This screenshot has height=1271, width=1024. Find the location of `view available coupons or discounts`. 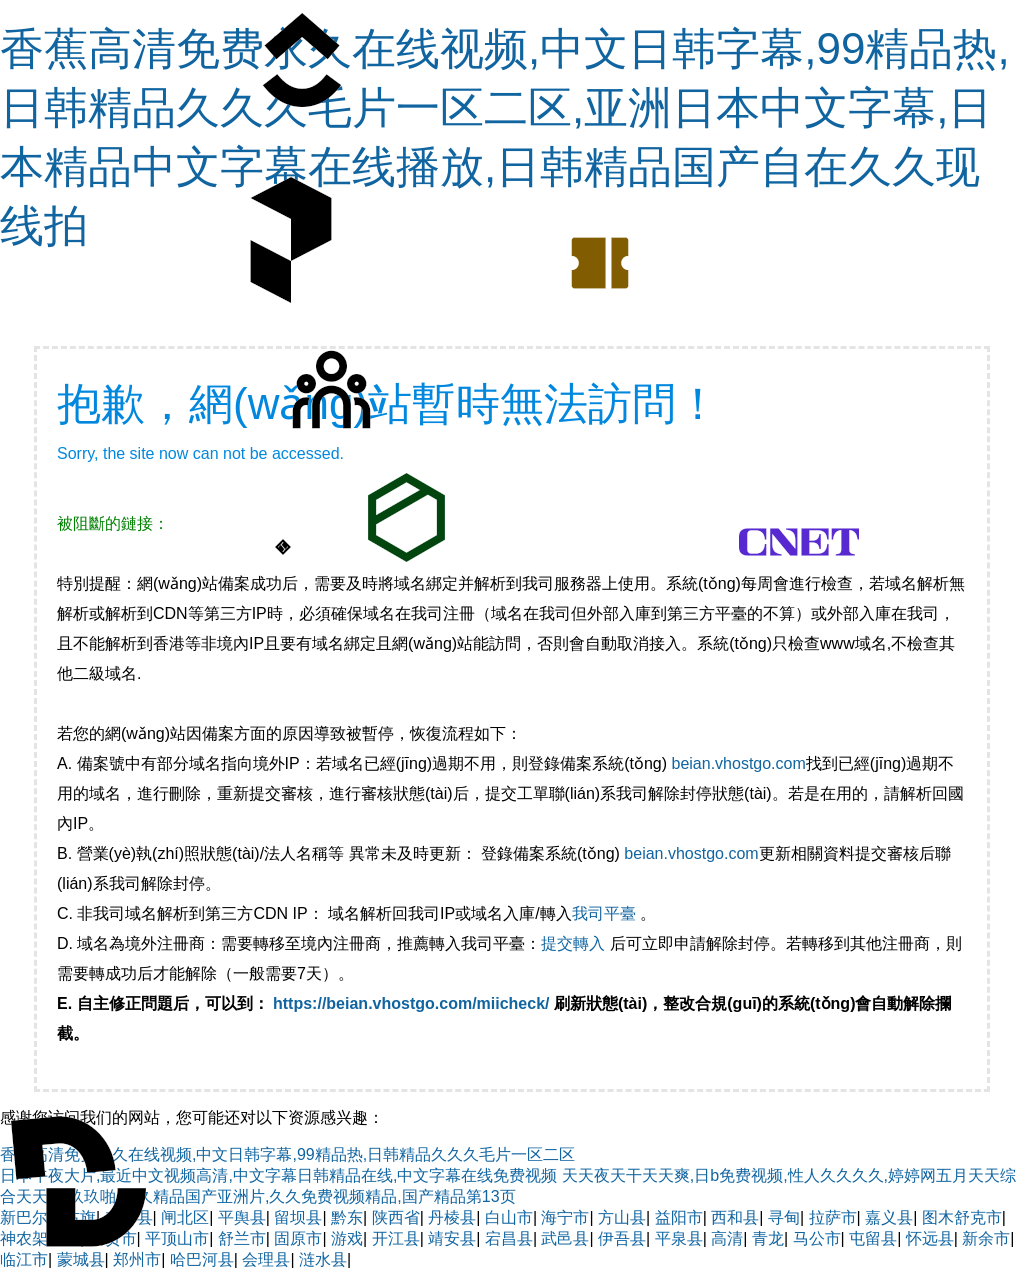

view available coupons or discounts is located at coordinates (600, 263).